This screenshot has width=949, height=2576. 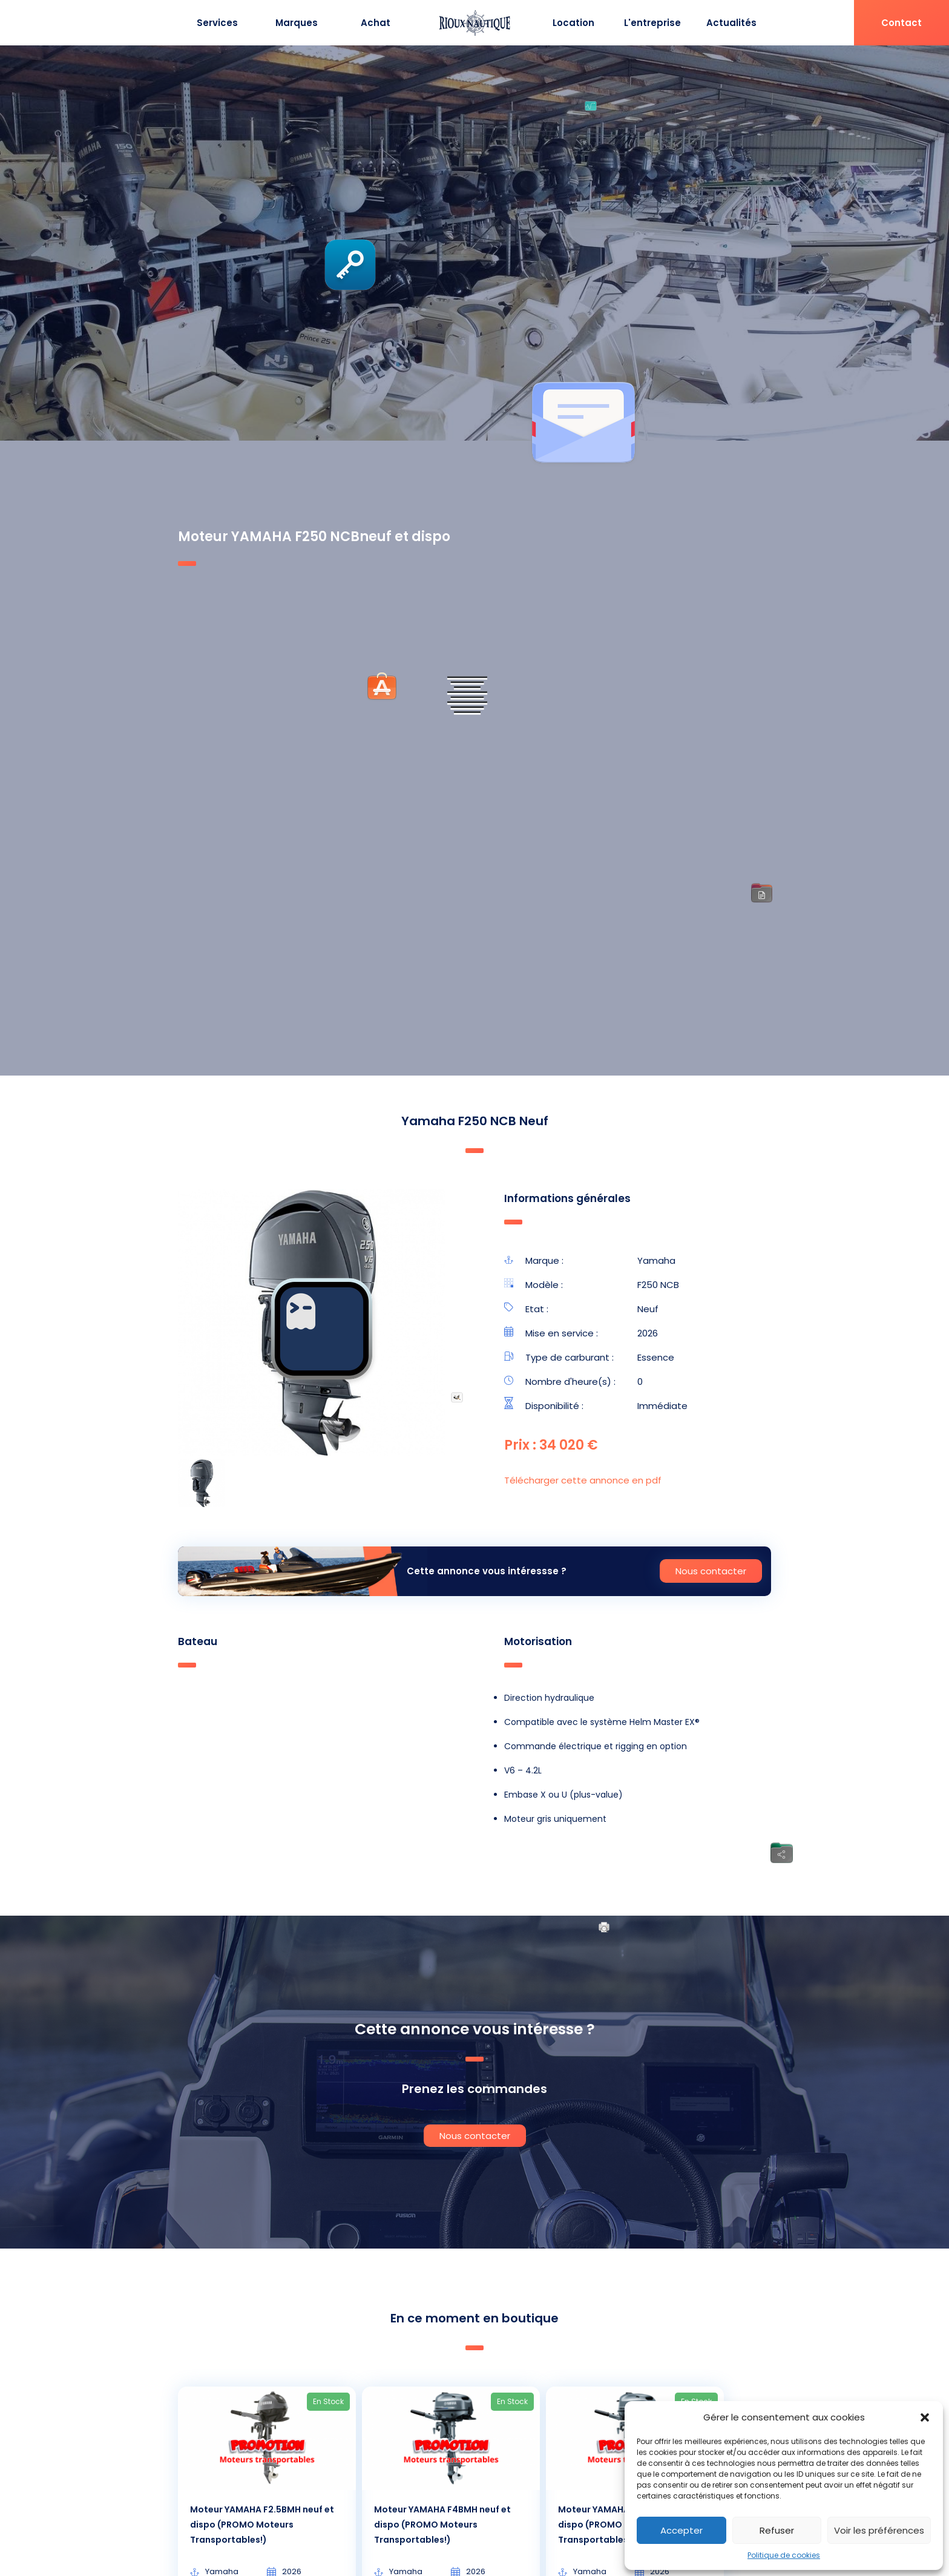 What do you see at coordinates (350, 264) in the screenshot?
I see `open nextcloud password manager` at bounding box center [350, 264].